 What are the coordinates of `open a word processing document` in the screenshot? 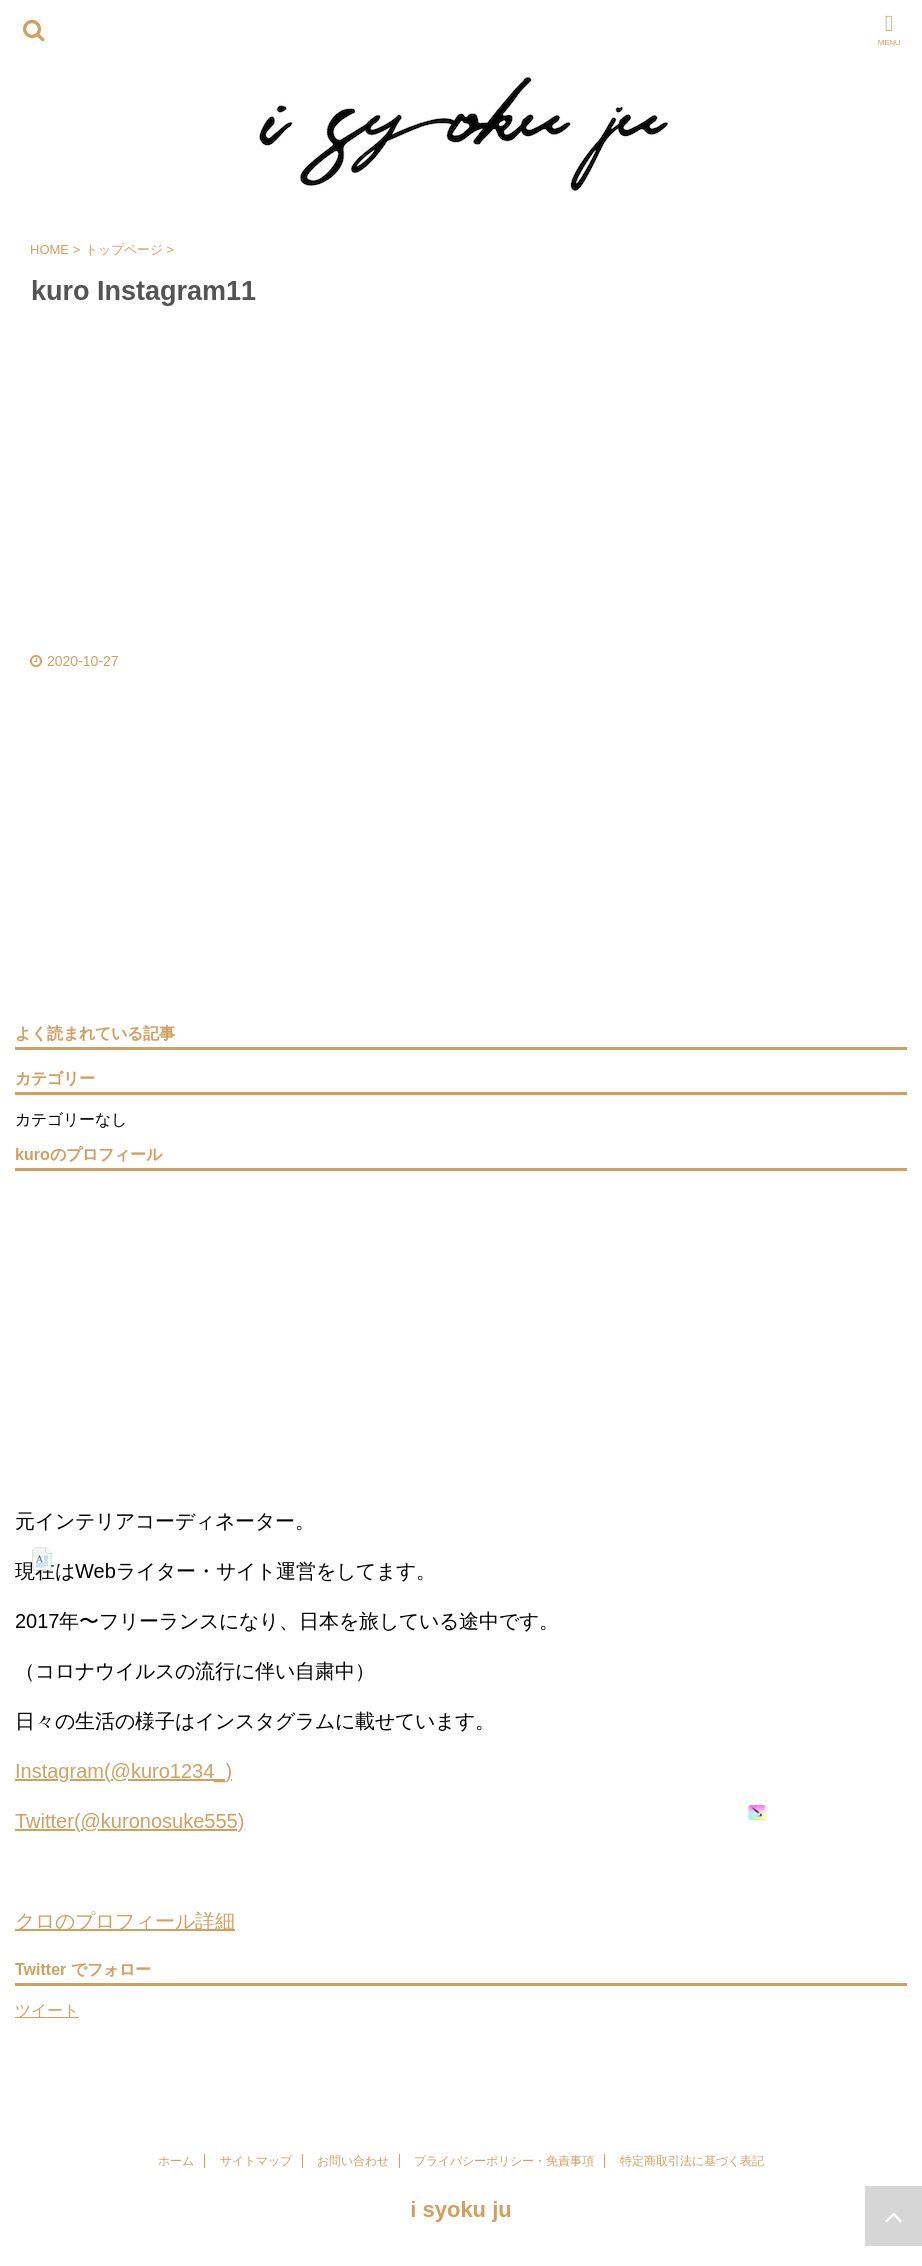 It's located at (42, 1559).